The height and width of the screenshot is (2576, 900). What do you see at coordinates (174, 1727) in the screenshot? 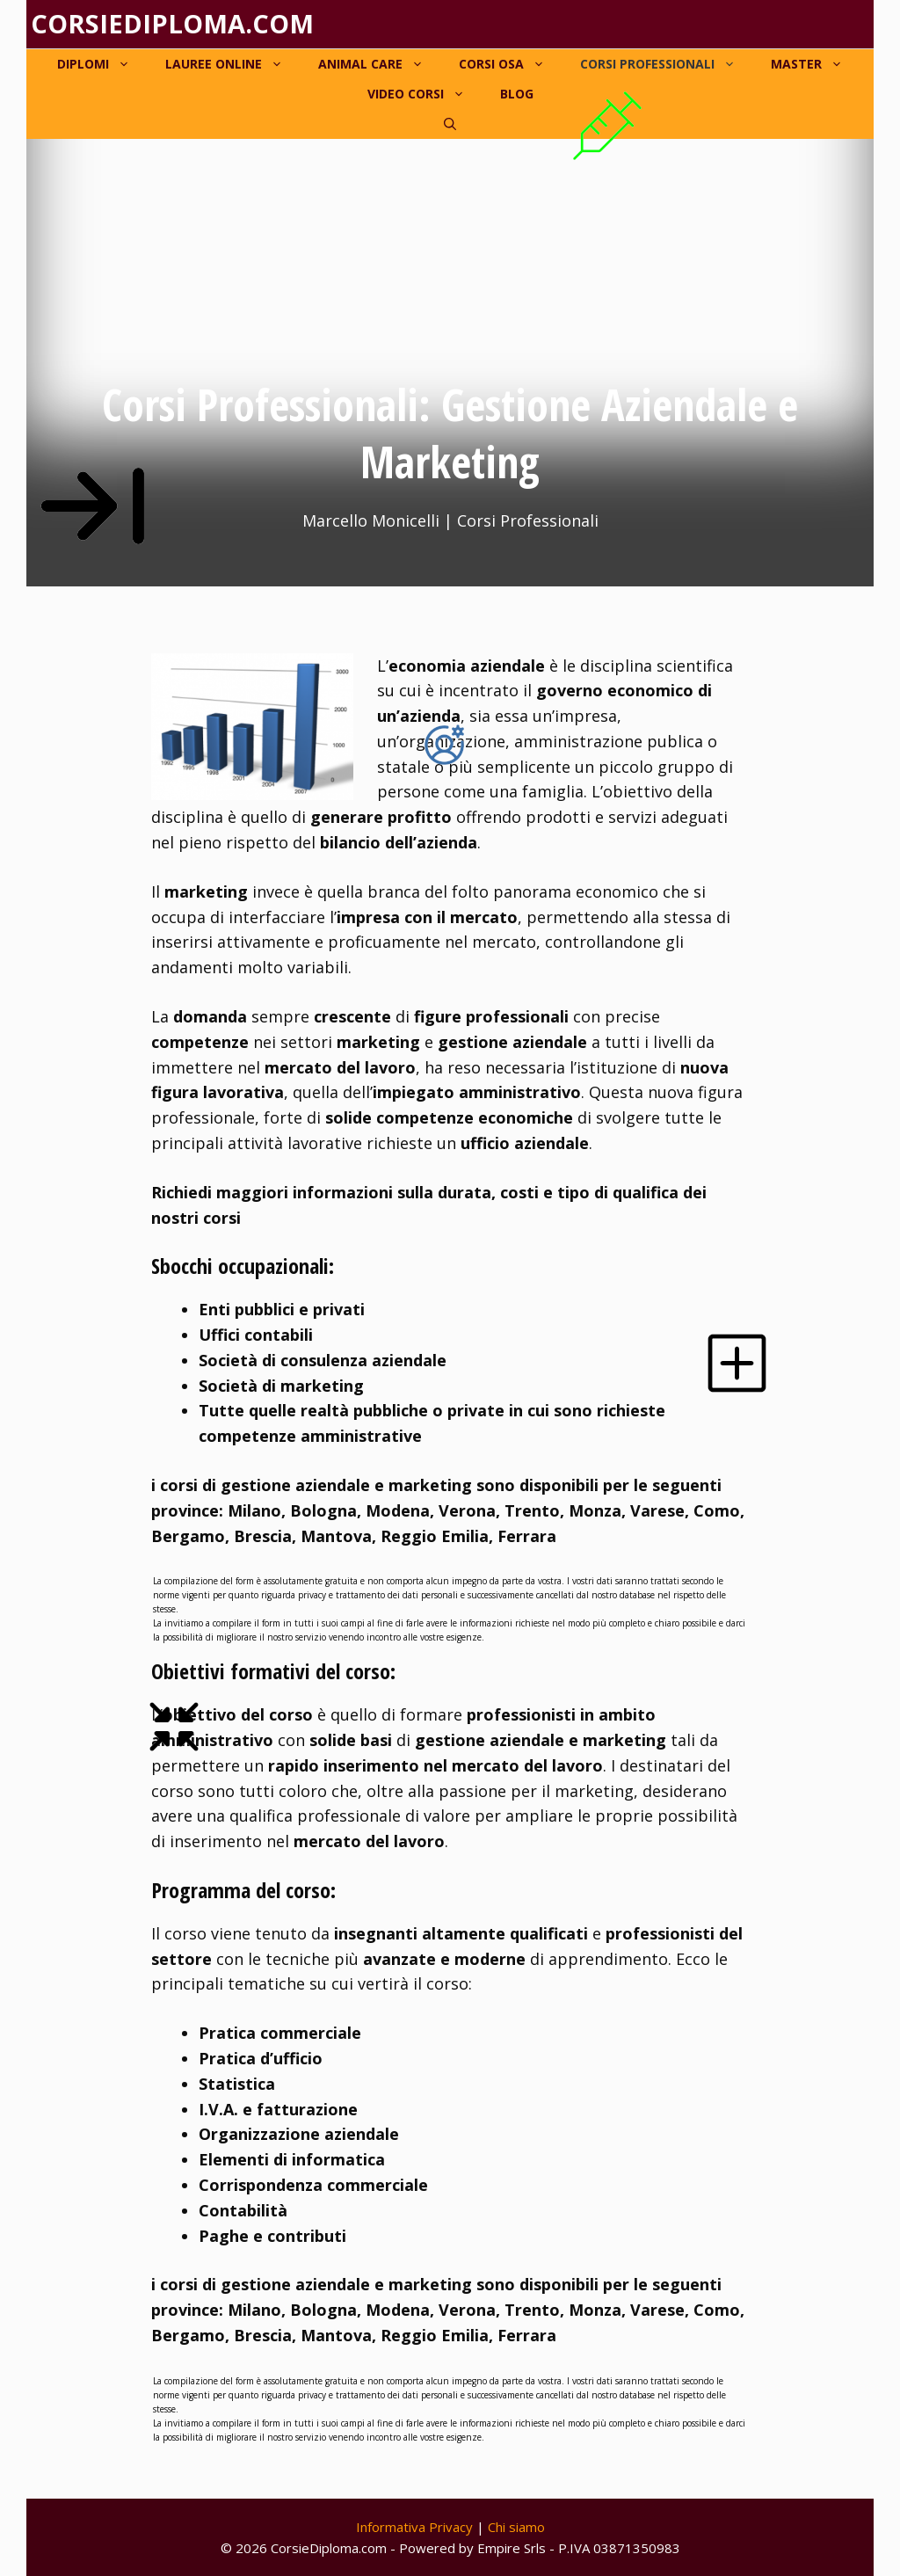
I see `exit fullscreen mode` at bounding box center [174, 1727].